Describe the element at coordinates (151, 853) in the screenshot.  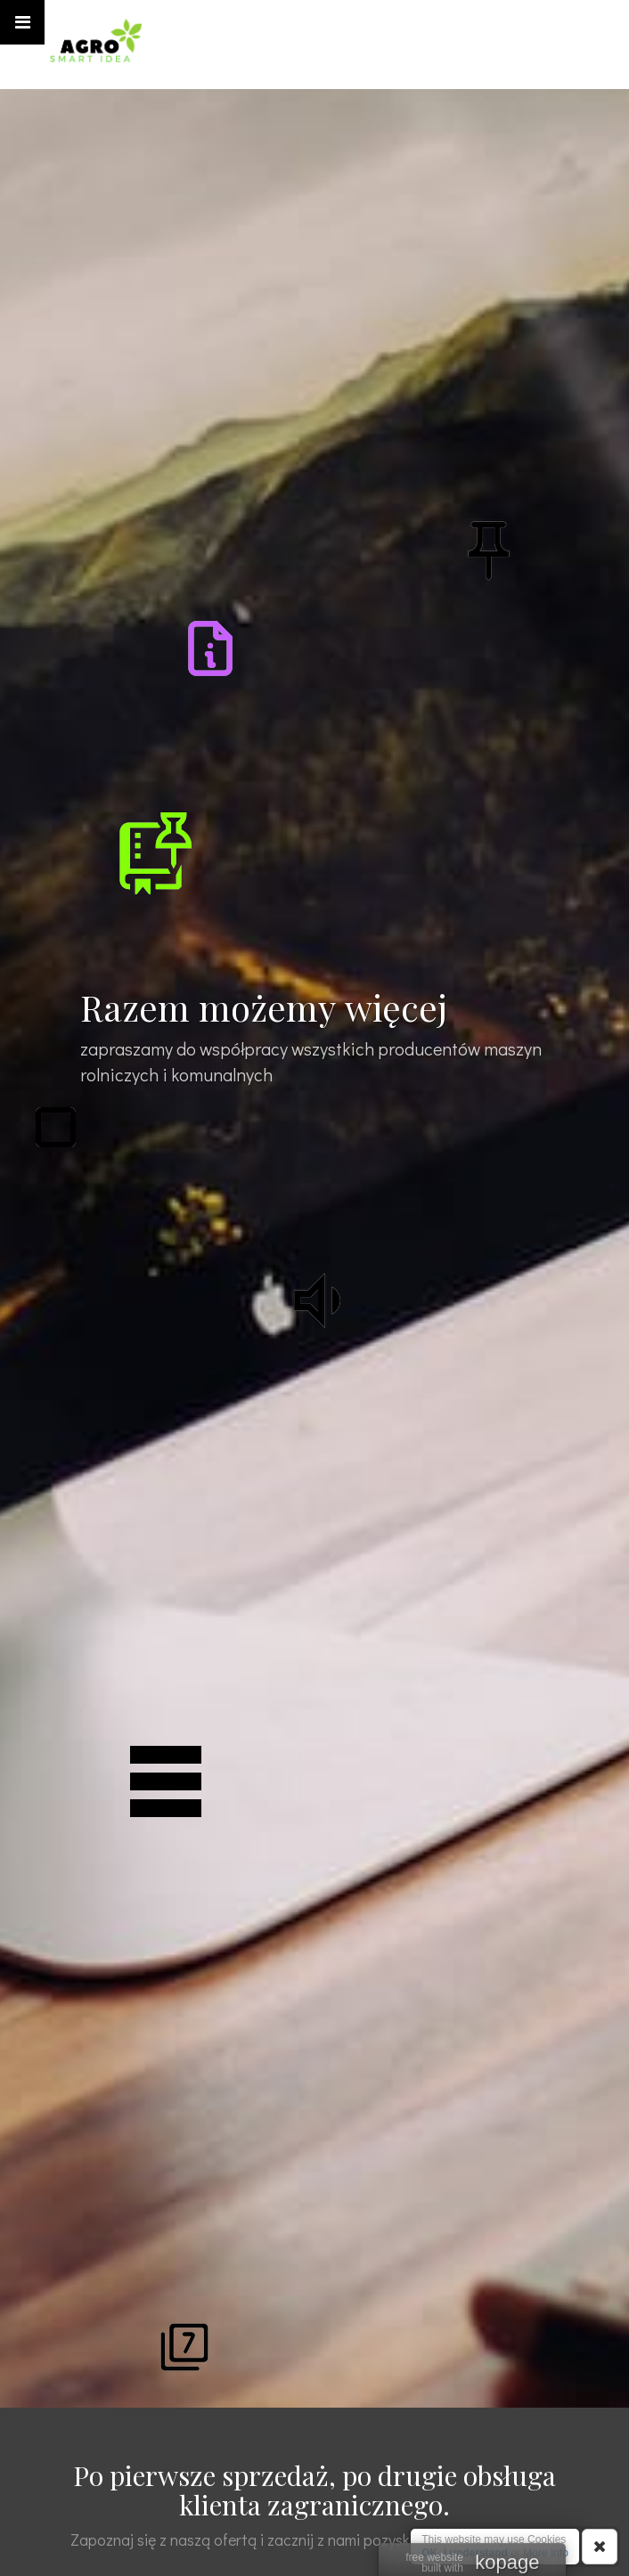
I see `pin a repository to your profile or dashboard` at that location.